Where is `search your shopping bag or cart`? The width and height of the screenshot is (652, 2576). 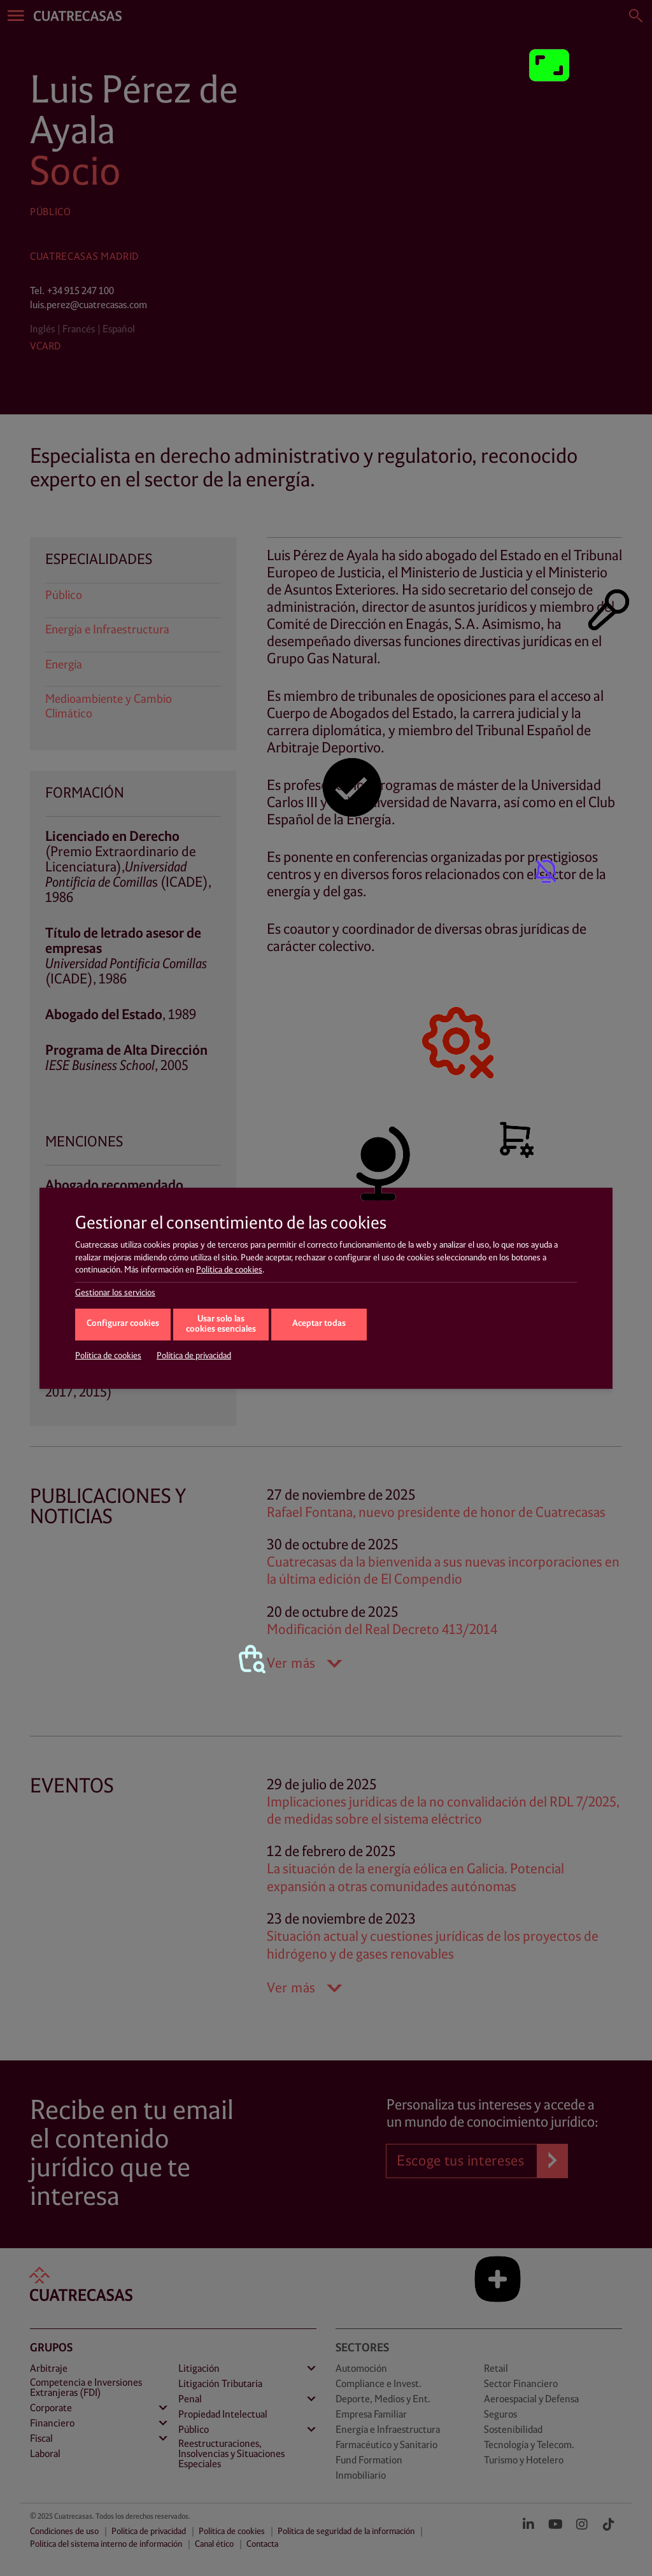
search your shopping bag or cart is located at coordinates (250, 1658).